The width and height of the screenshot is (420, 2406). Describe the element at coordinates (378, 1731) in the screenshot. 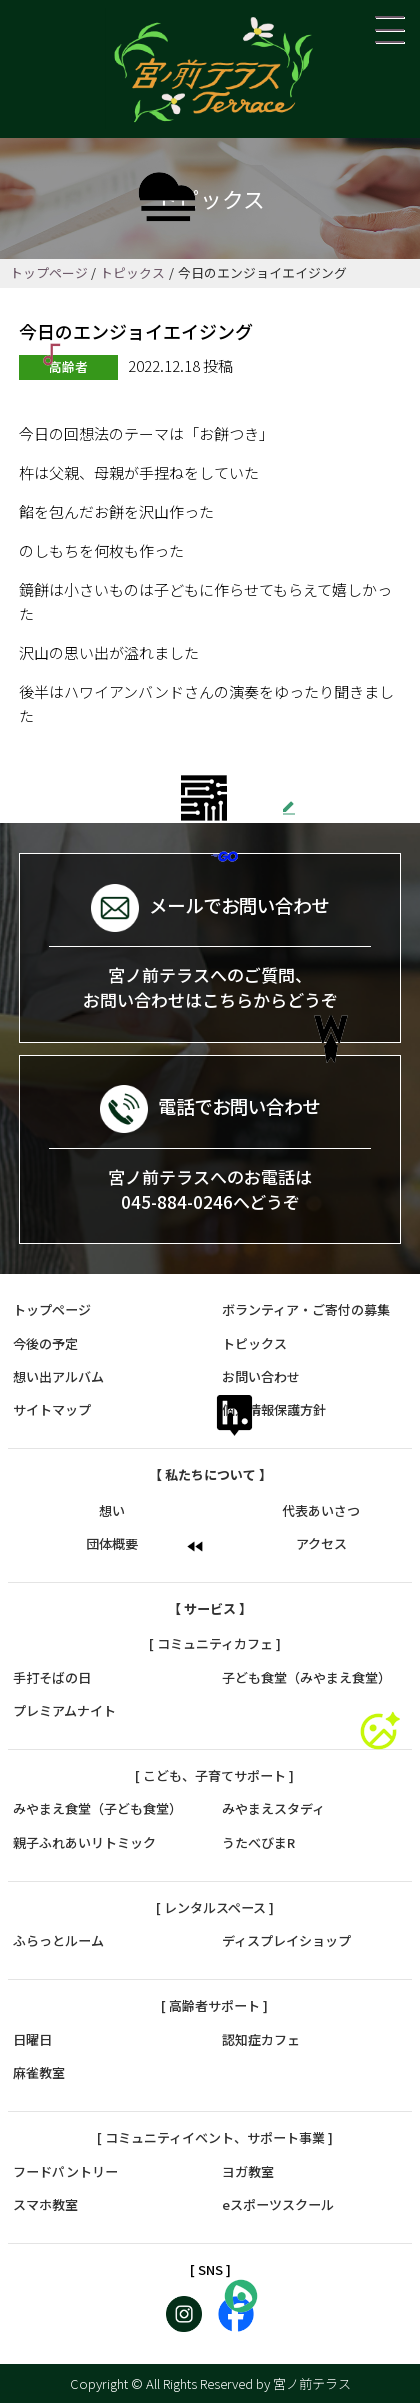

I see `generate AI-enhanced image` at that location.